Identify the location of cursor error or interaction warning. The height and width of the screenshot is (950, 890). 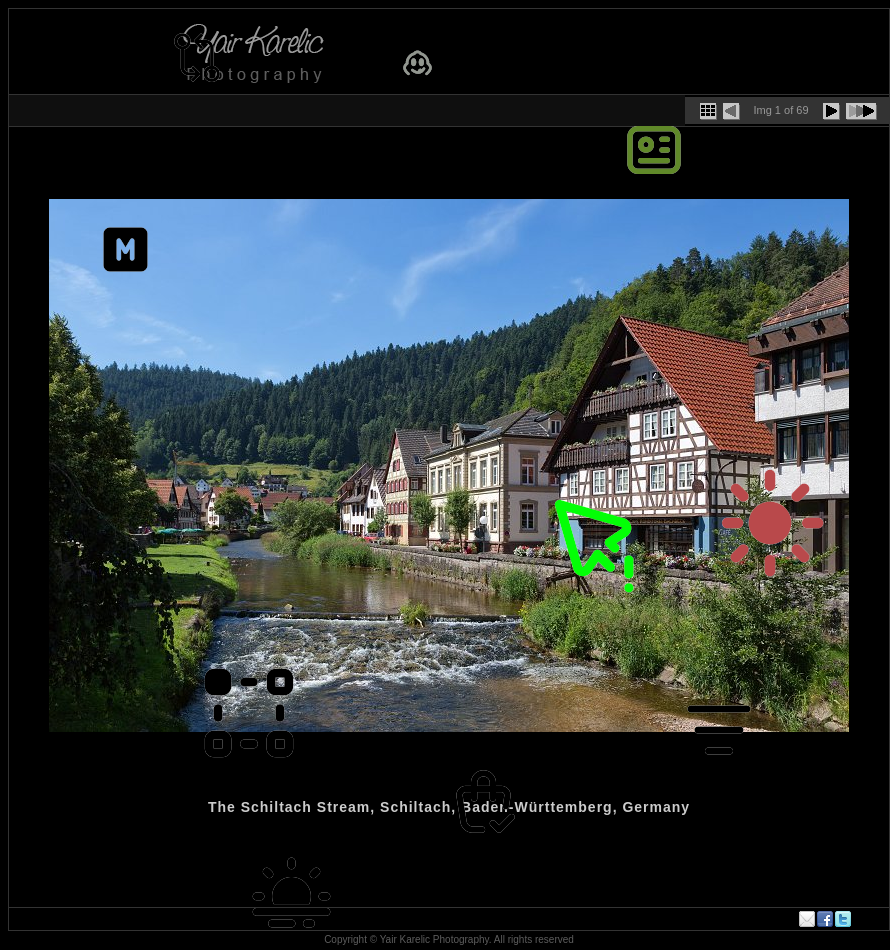
(596, 541).